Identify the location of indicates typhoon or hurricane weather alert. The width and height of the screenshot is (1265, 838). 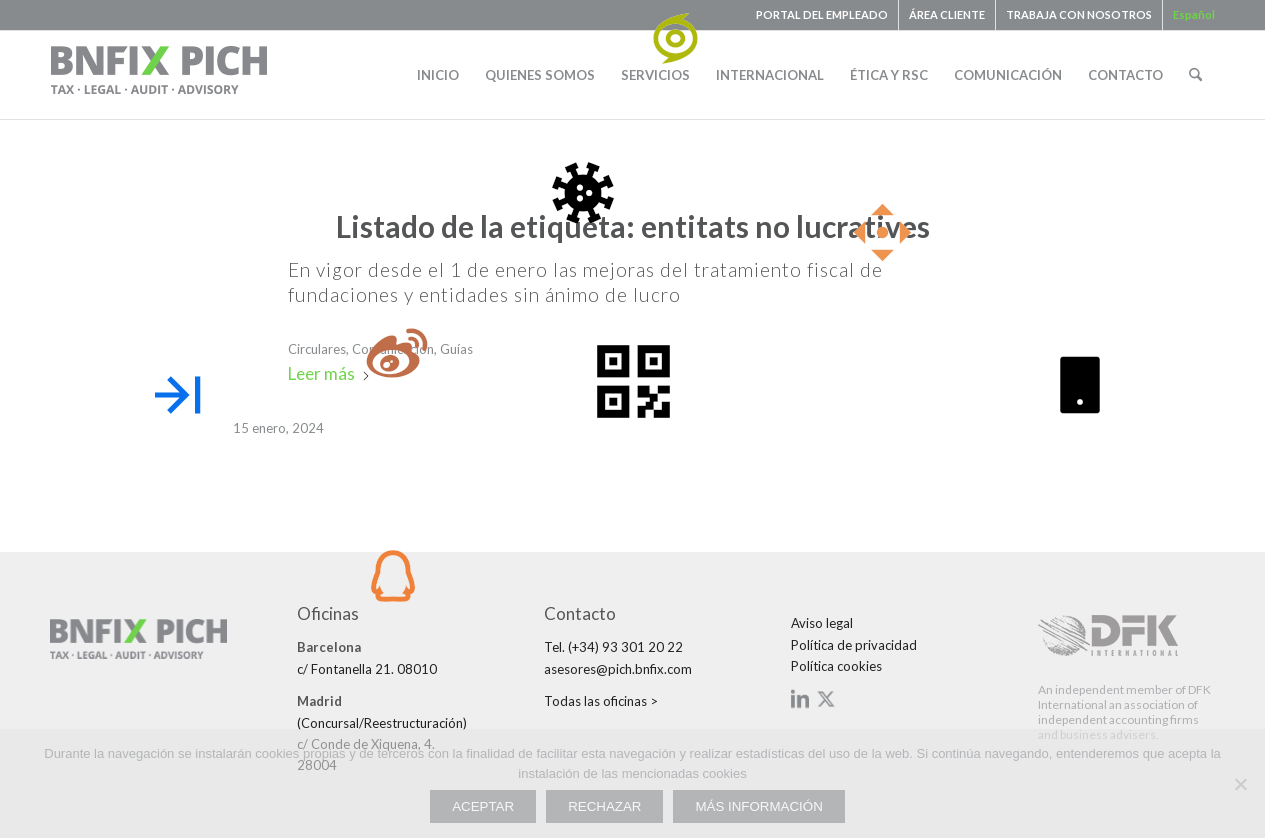
(675, 38).